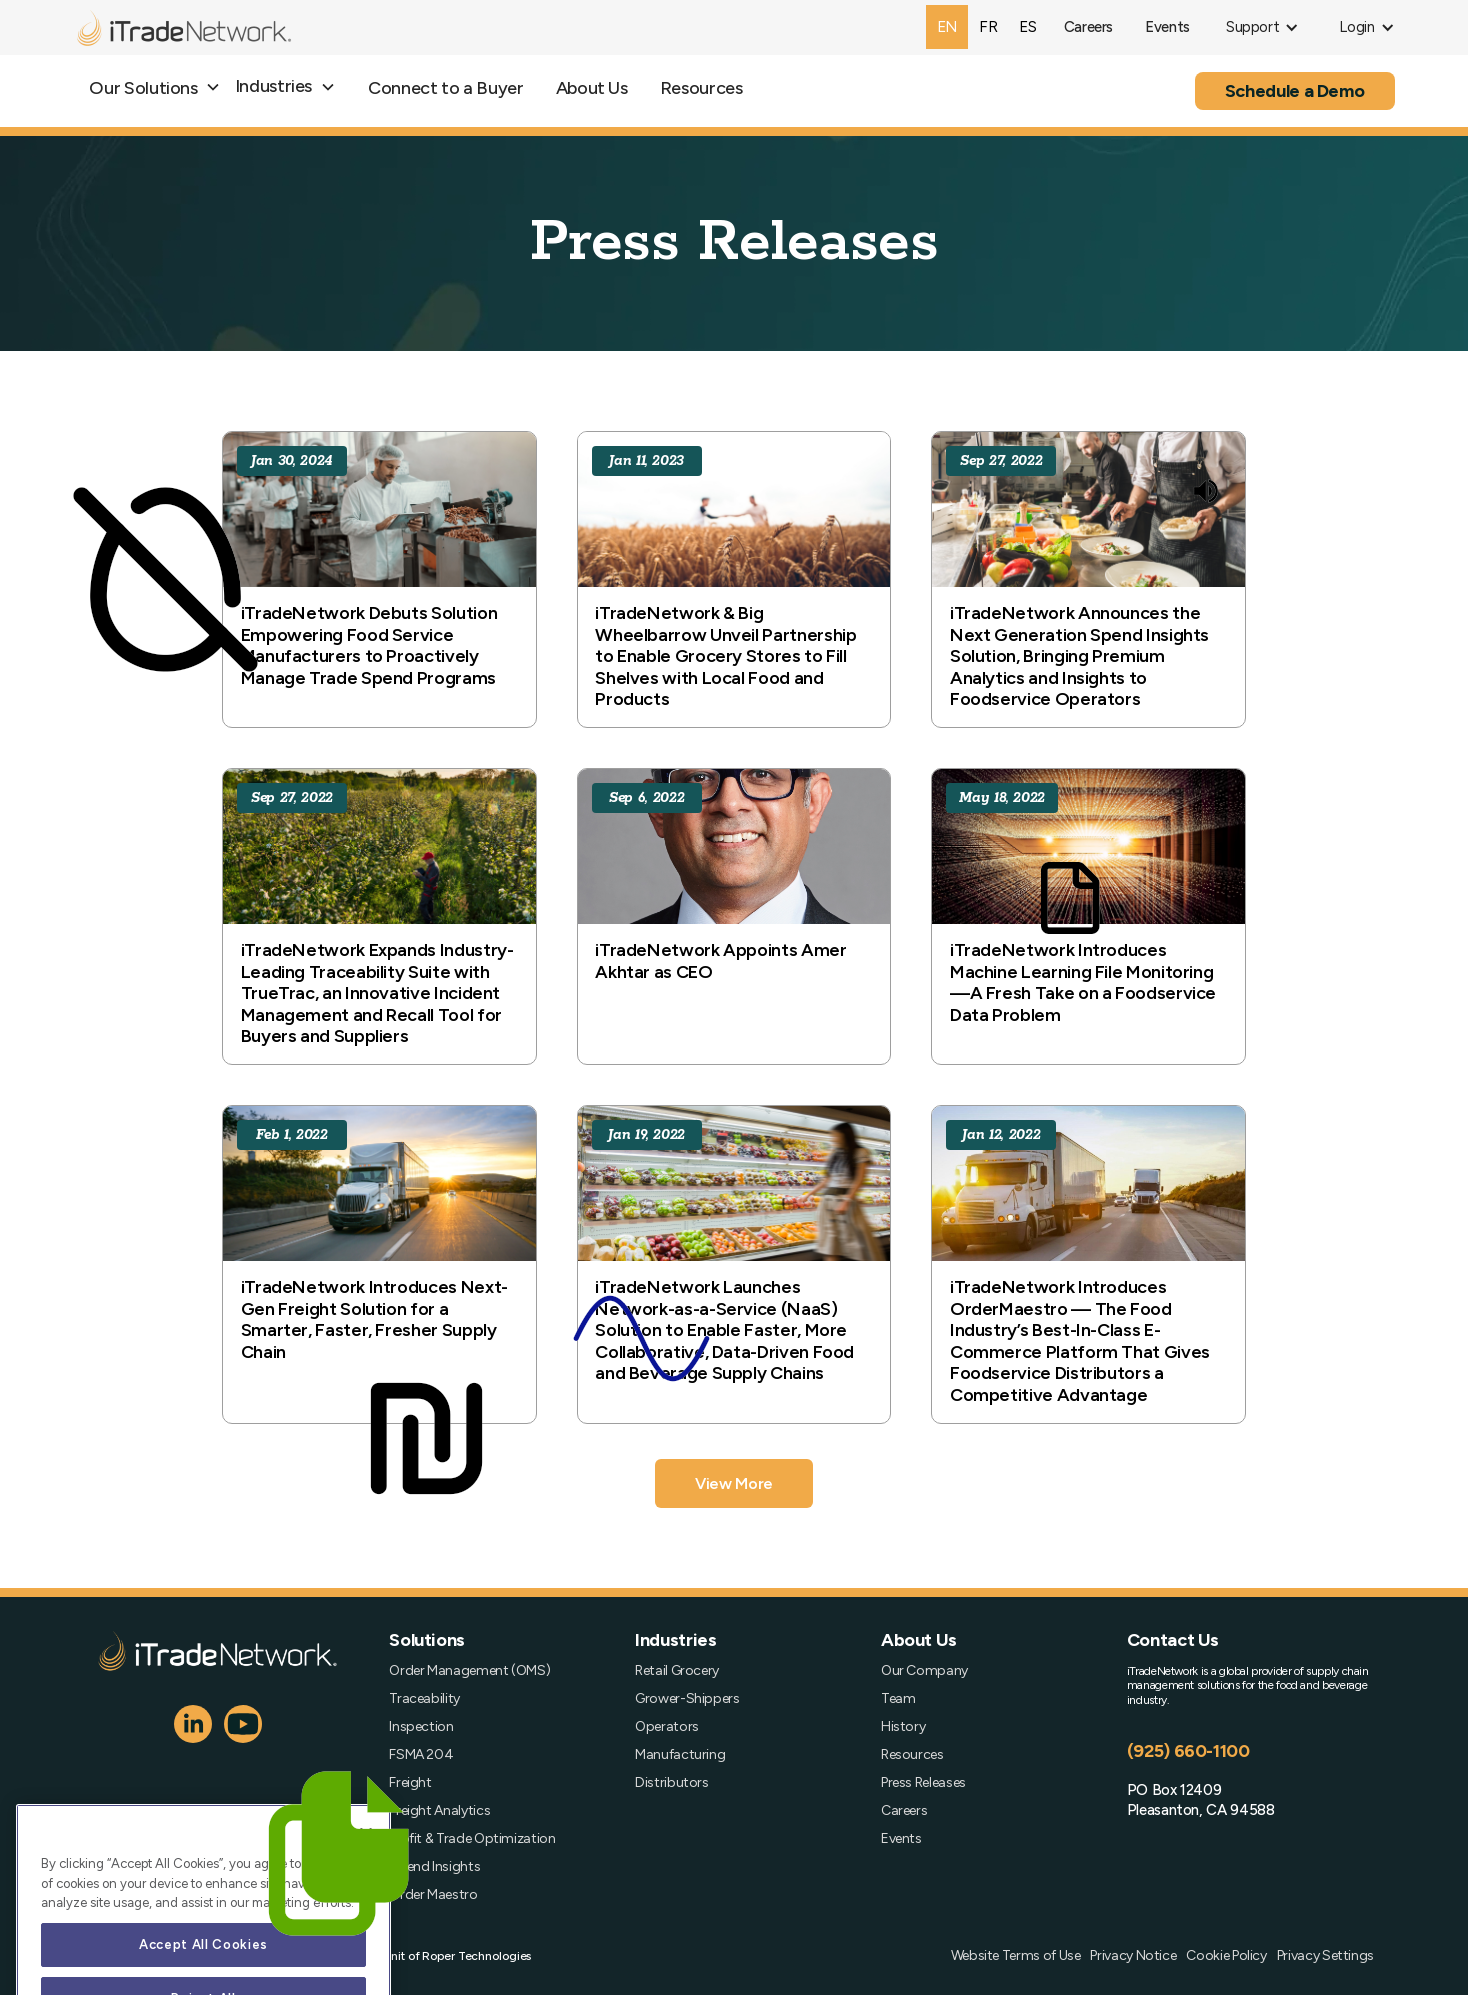 This screenshot has height=1995, width=1468. I want to click on access your files and documents, so click(334, 1853).